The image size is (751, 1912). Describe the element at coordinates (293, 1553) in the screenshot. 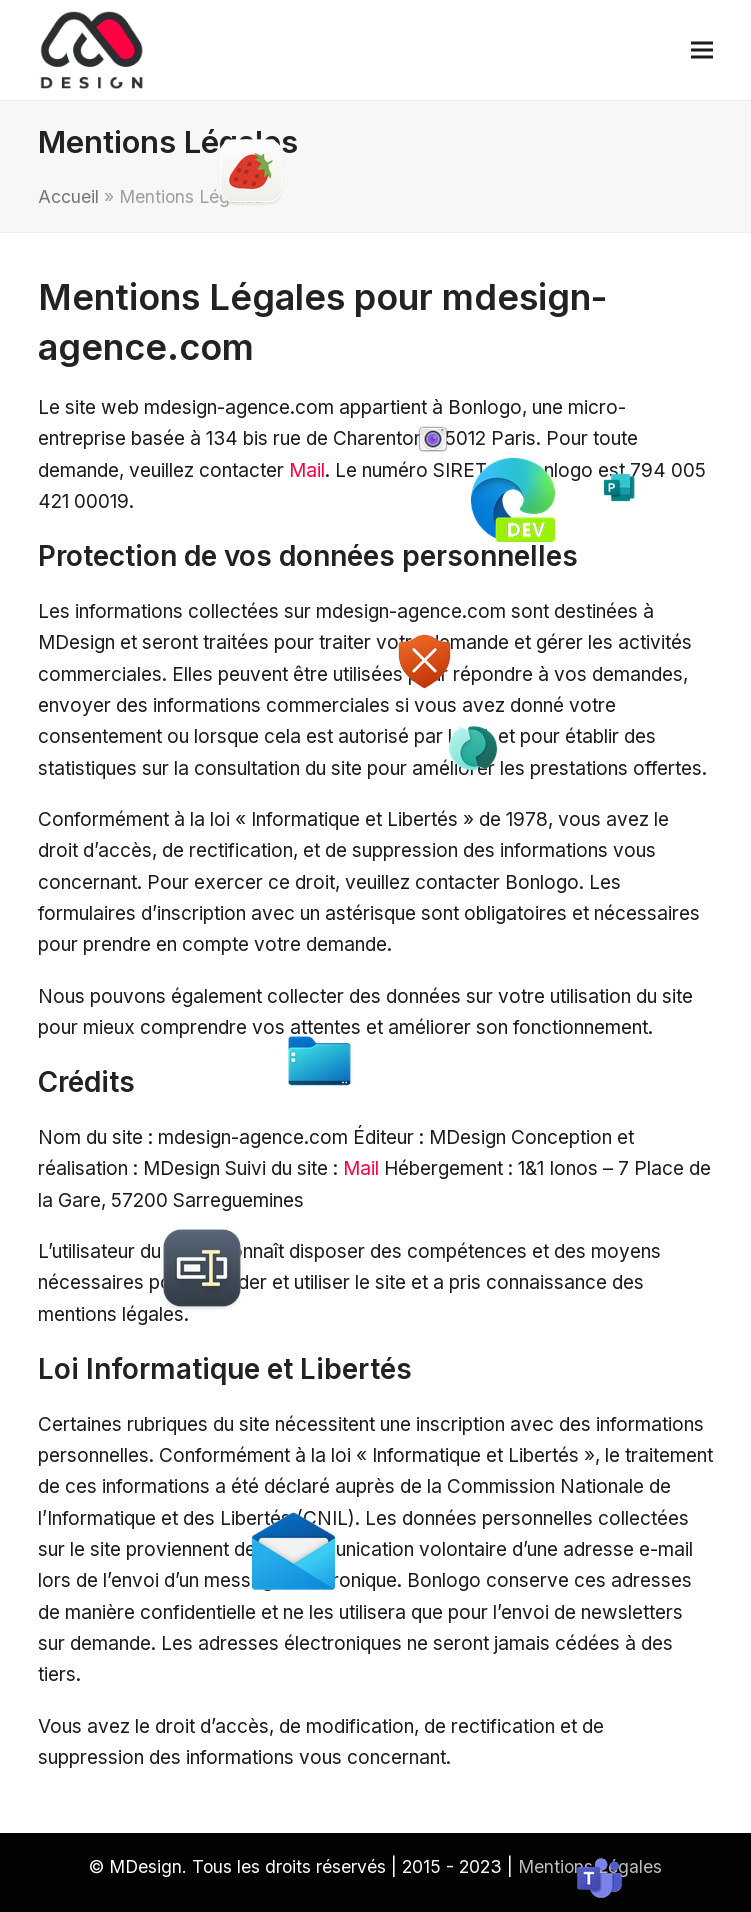

I see `open the mail app` at that location.